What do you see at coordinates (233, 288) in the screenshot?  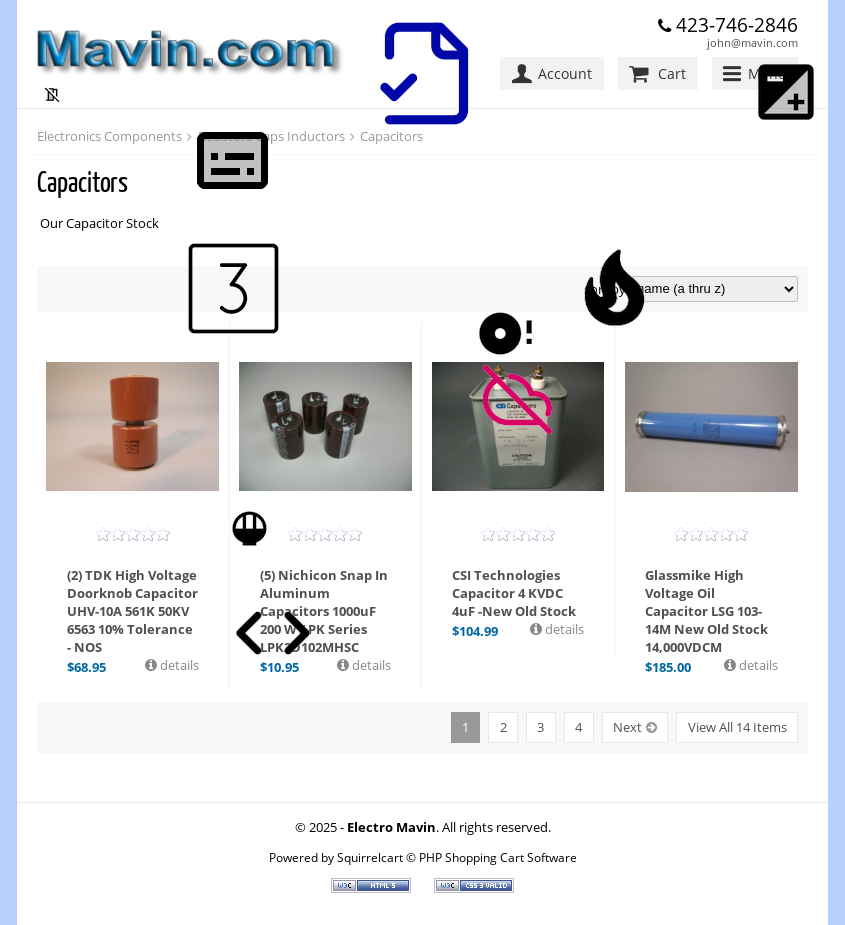 I see `indicates step 3 in a multi-step process` at bounding box center [233, 288].